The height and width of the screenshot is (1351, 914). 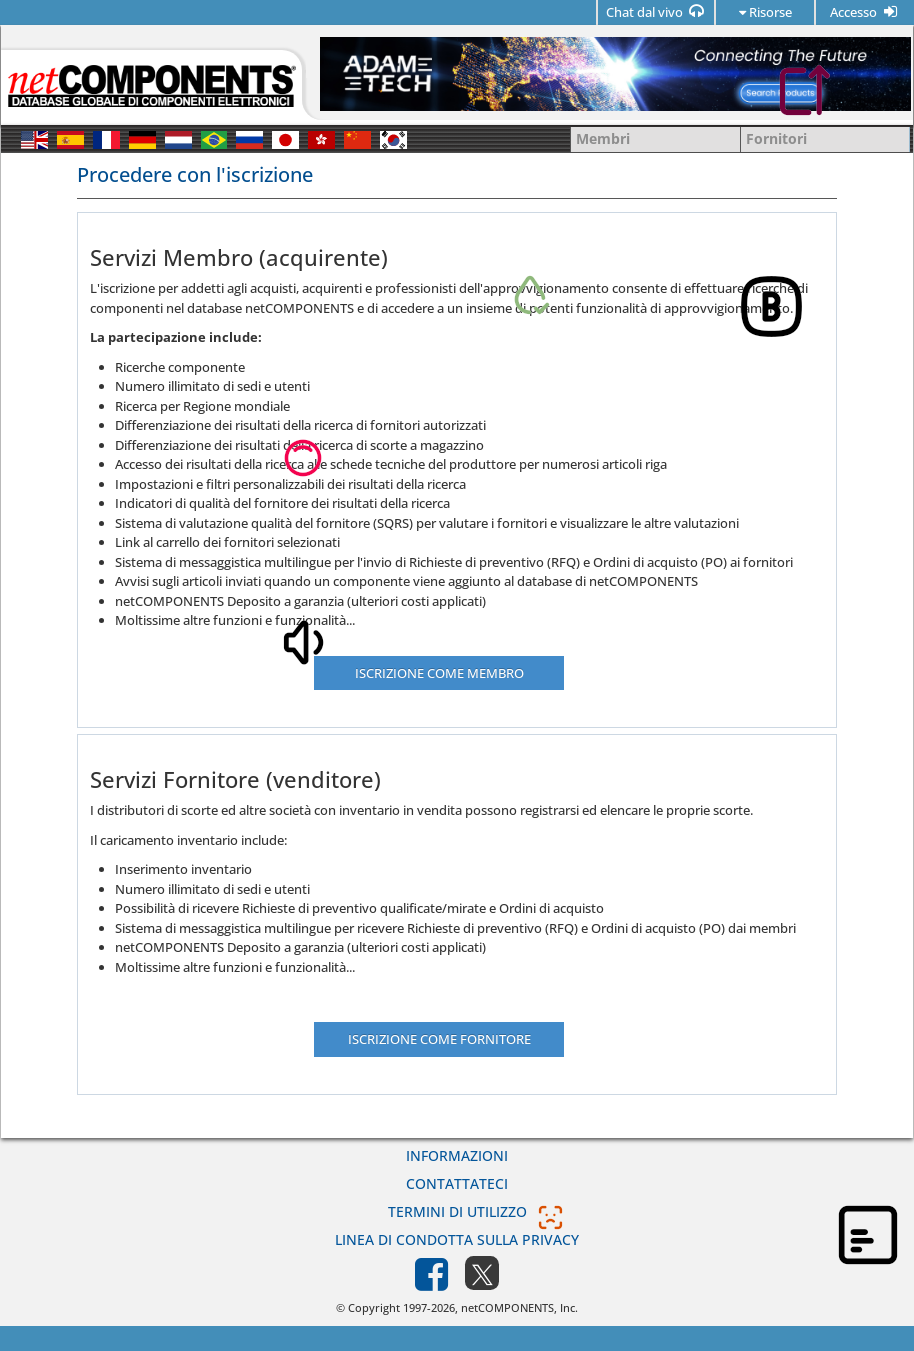 I want to click on apply bold formatting to selected text, so click(x=771, y=306).